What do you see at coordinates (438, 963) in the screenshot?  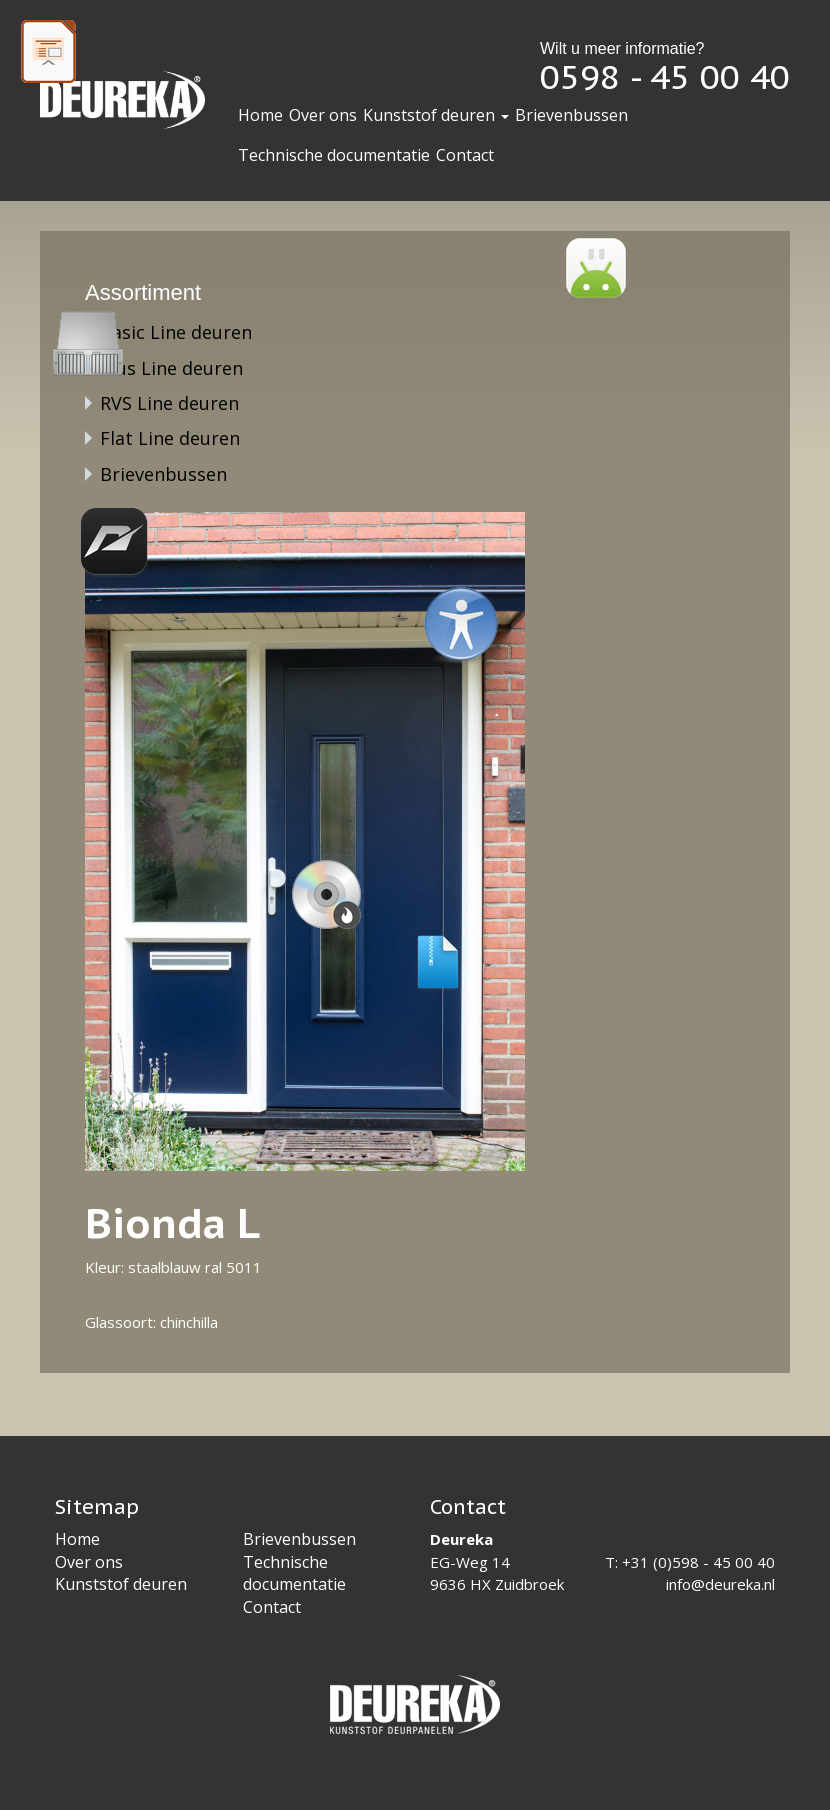 I see `an archive file in .ar format` at bounding box center [438, 963].